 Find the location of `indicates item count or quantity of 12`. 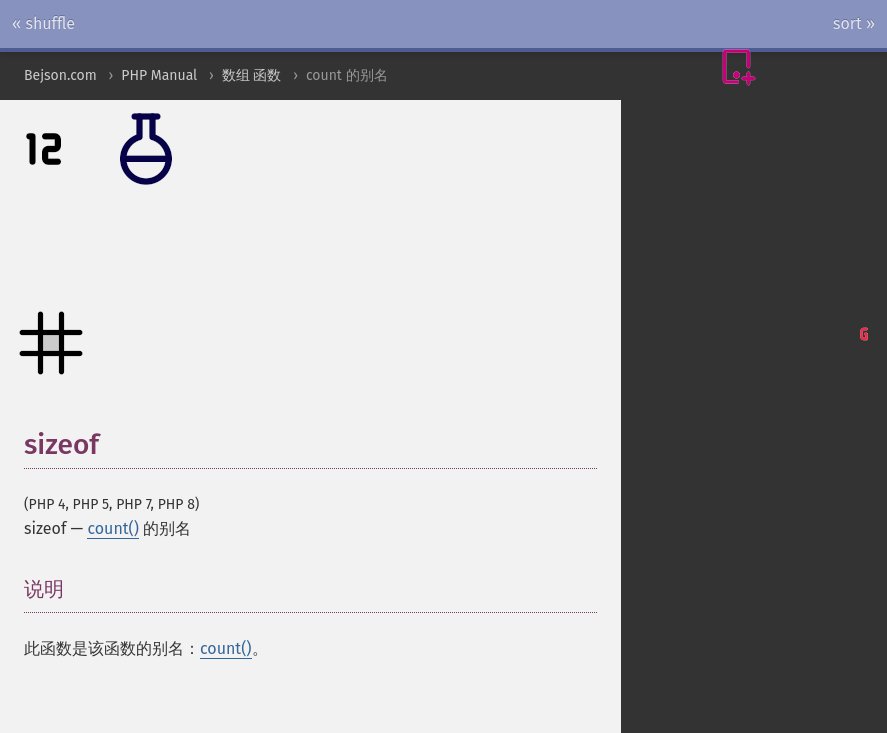

indicates item count or quantity of 12 is located at coordinates (42, 149).